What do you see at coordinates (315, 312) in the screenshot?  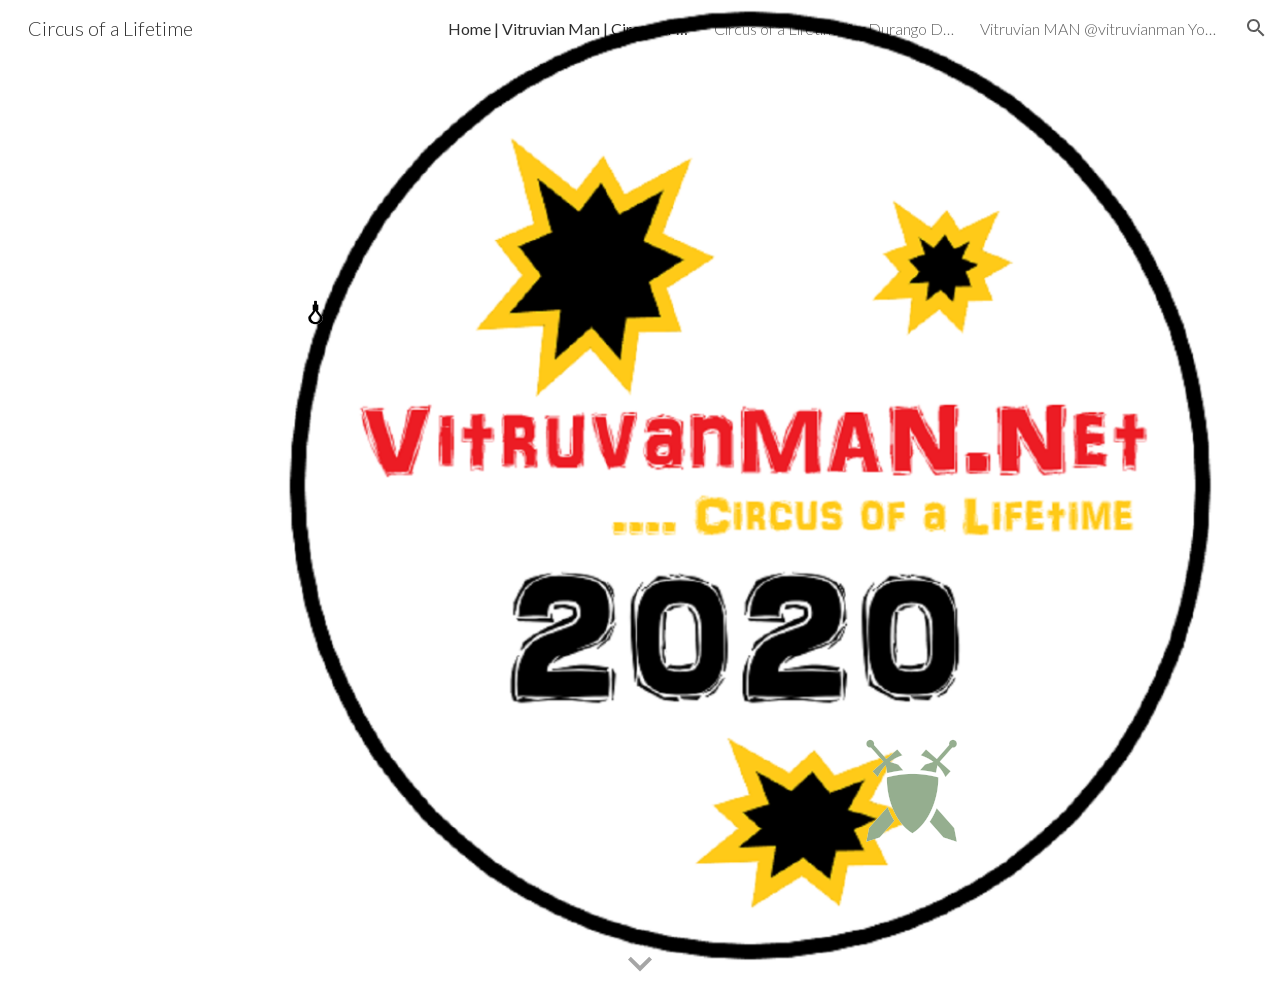 I see `suicide icon` at bounding box center [315, 312].